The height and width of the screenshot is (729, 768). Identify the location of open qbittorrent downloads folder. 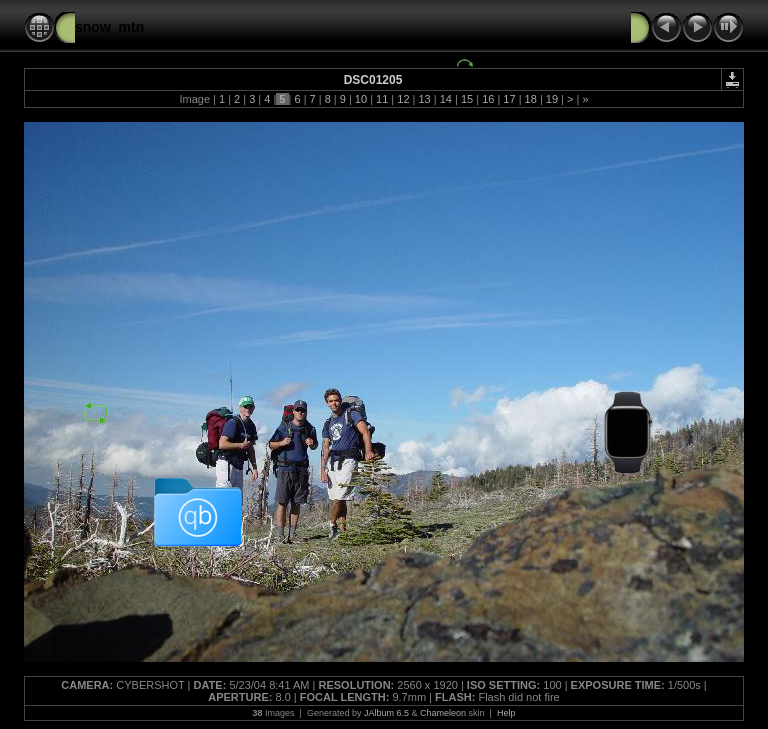
(197, 514).